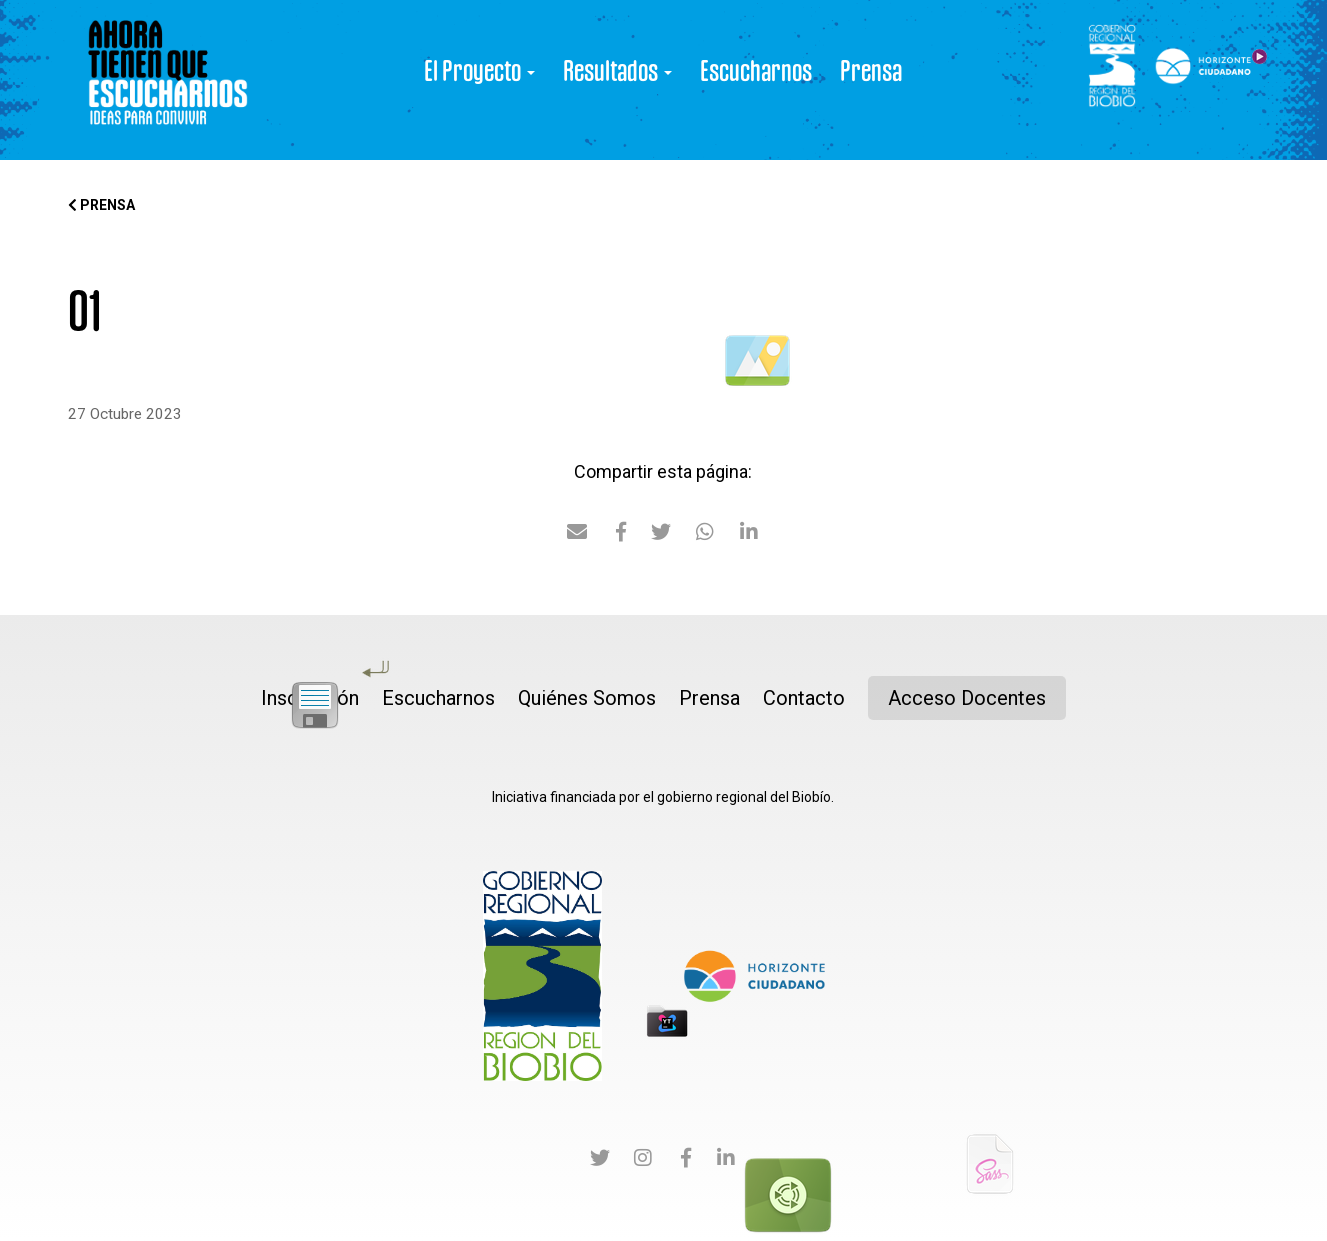  What do you see at coordinates (1259, 56) in the screenshot?
I see `indicates video content or media files` at bounding box center [1259, 56].